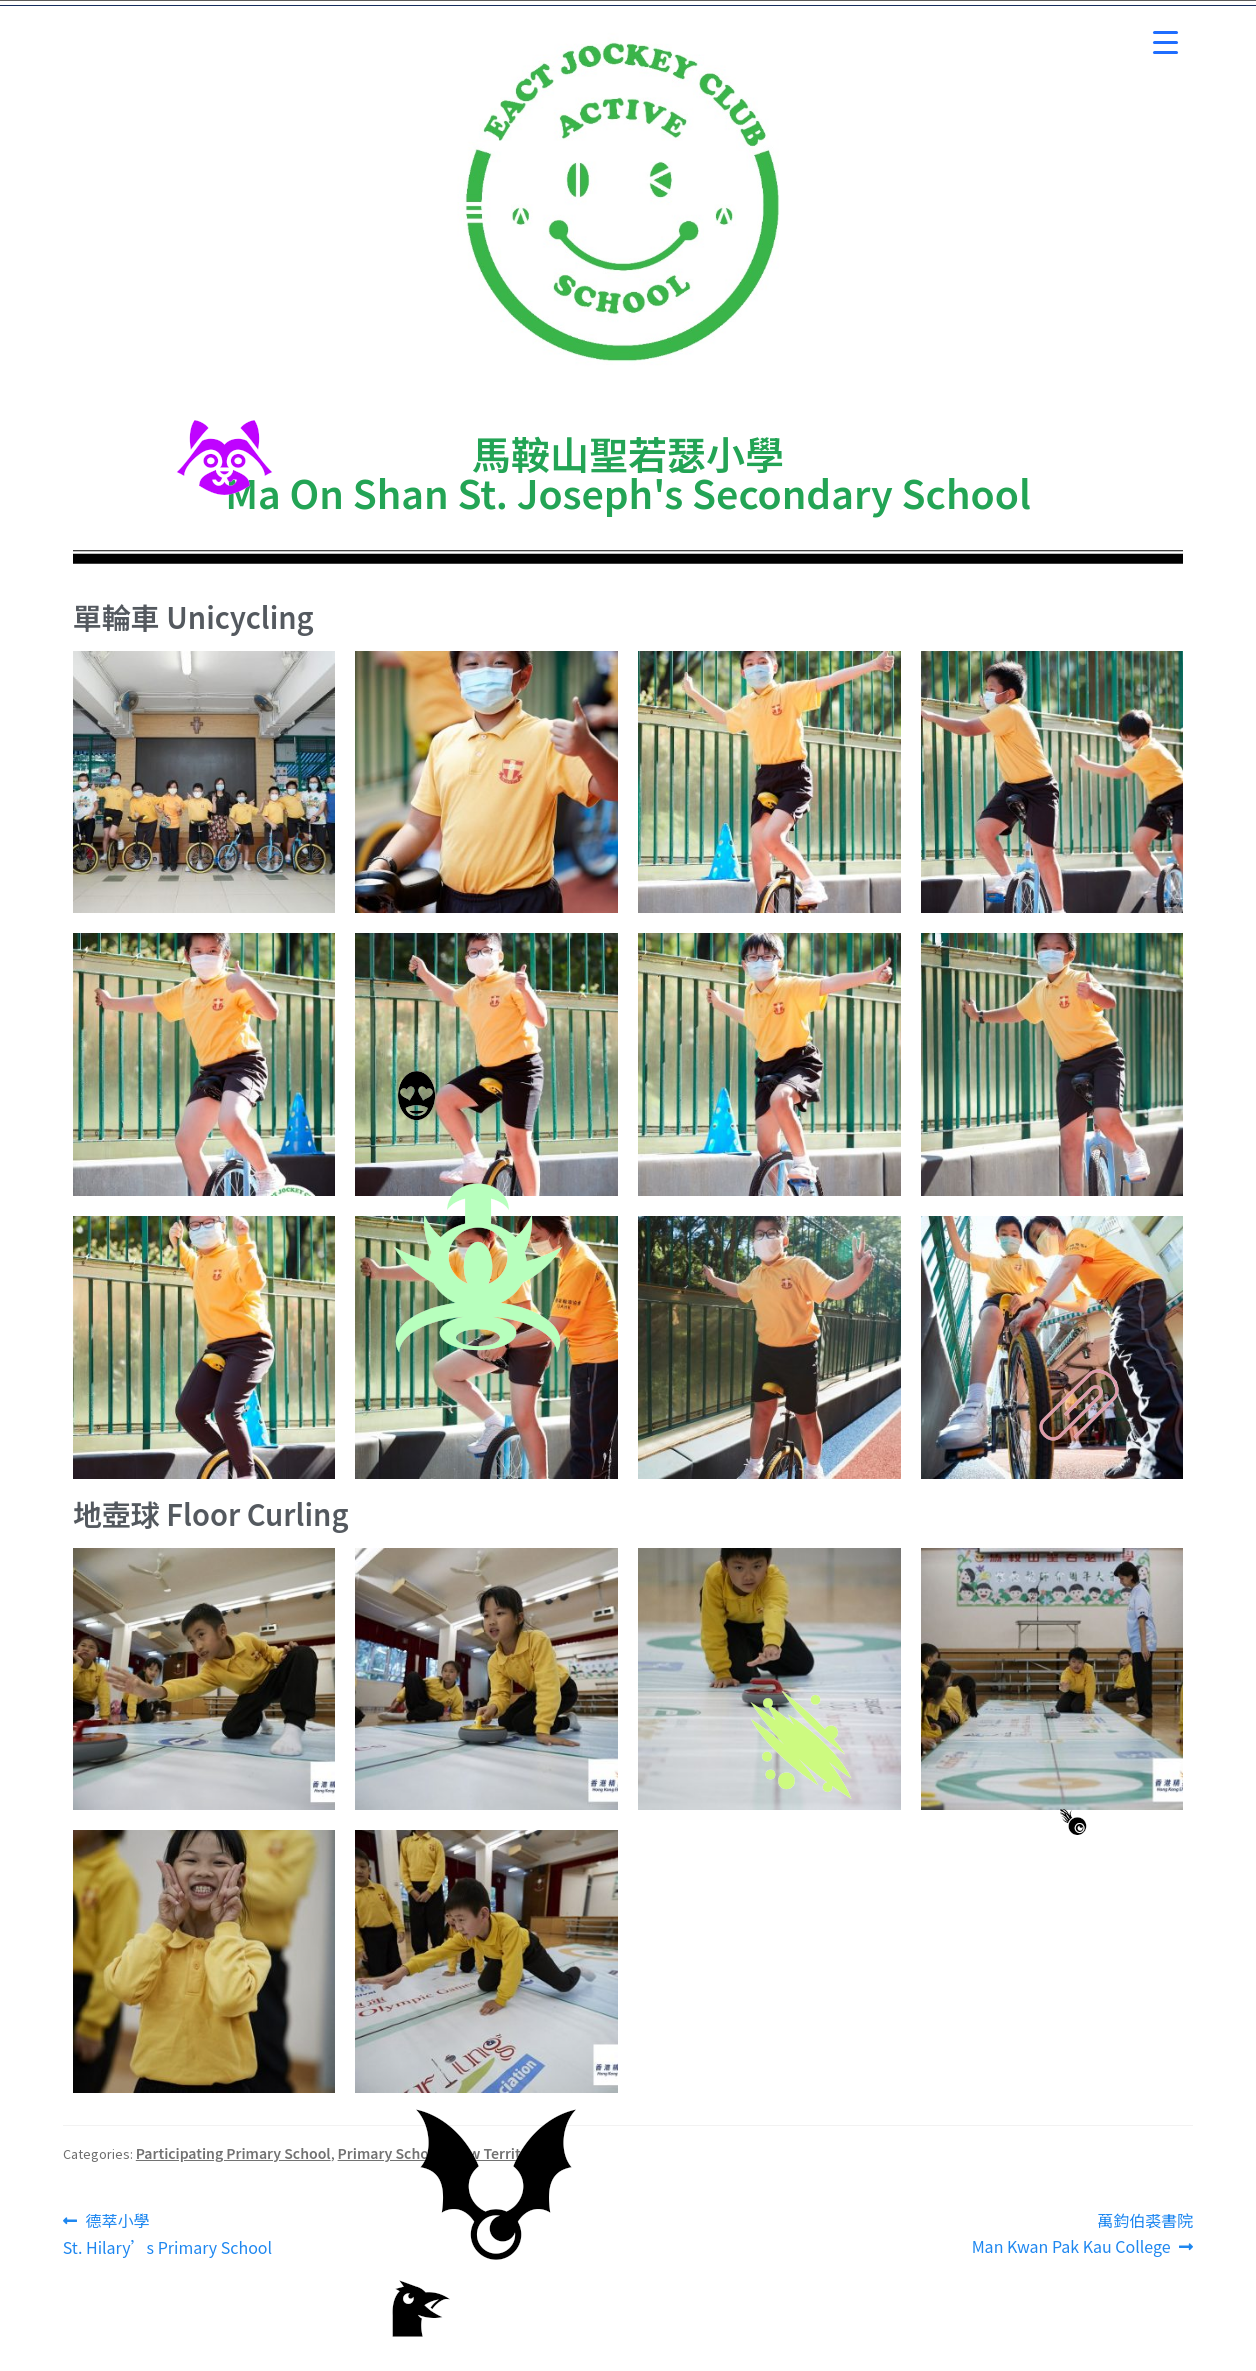 The height and width of the screenshot is (2371, 1256). What do you see at coordinates (1073, 1822) in the screenshot?
I see `indicates a status effect like curse or blindness in a game` at bounding box center [1073, 1822].